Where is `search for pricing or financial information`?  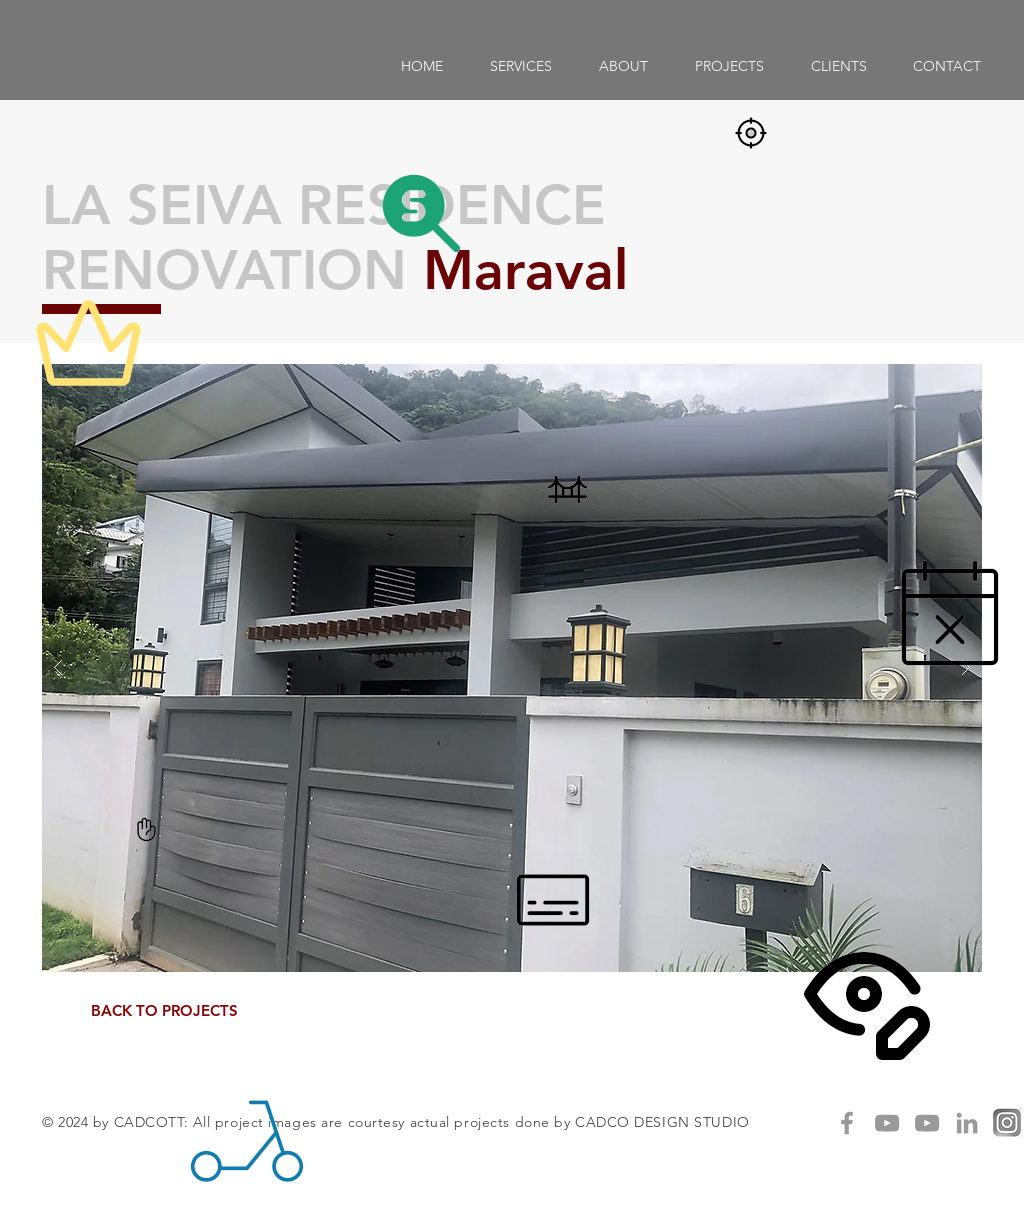
search for pricing or financial information is located at coordinates (421, 213).